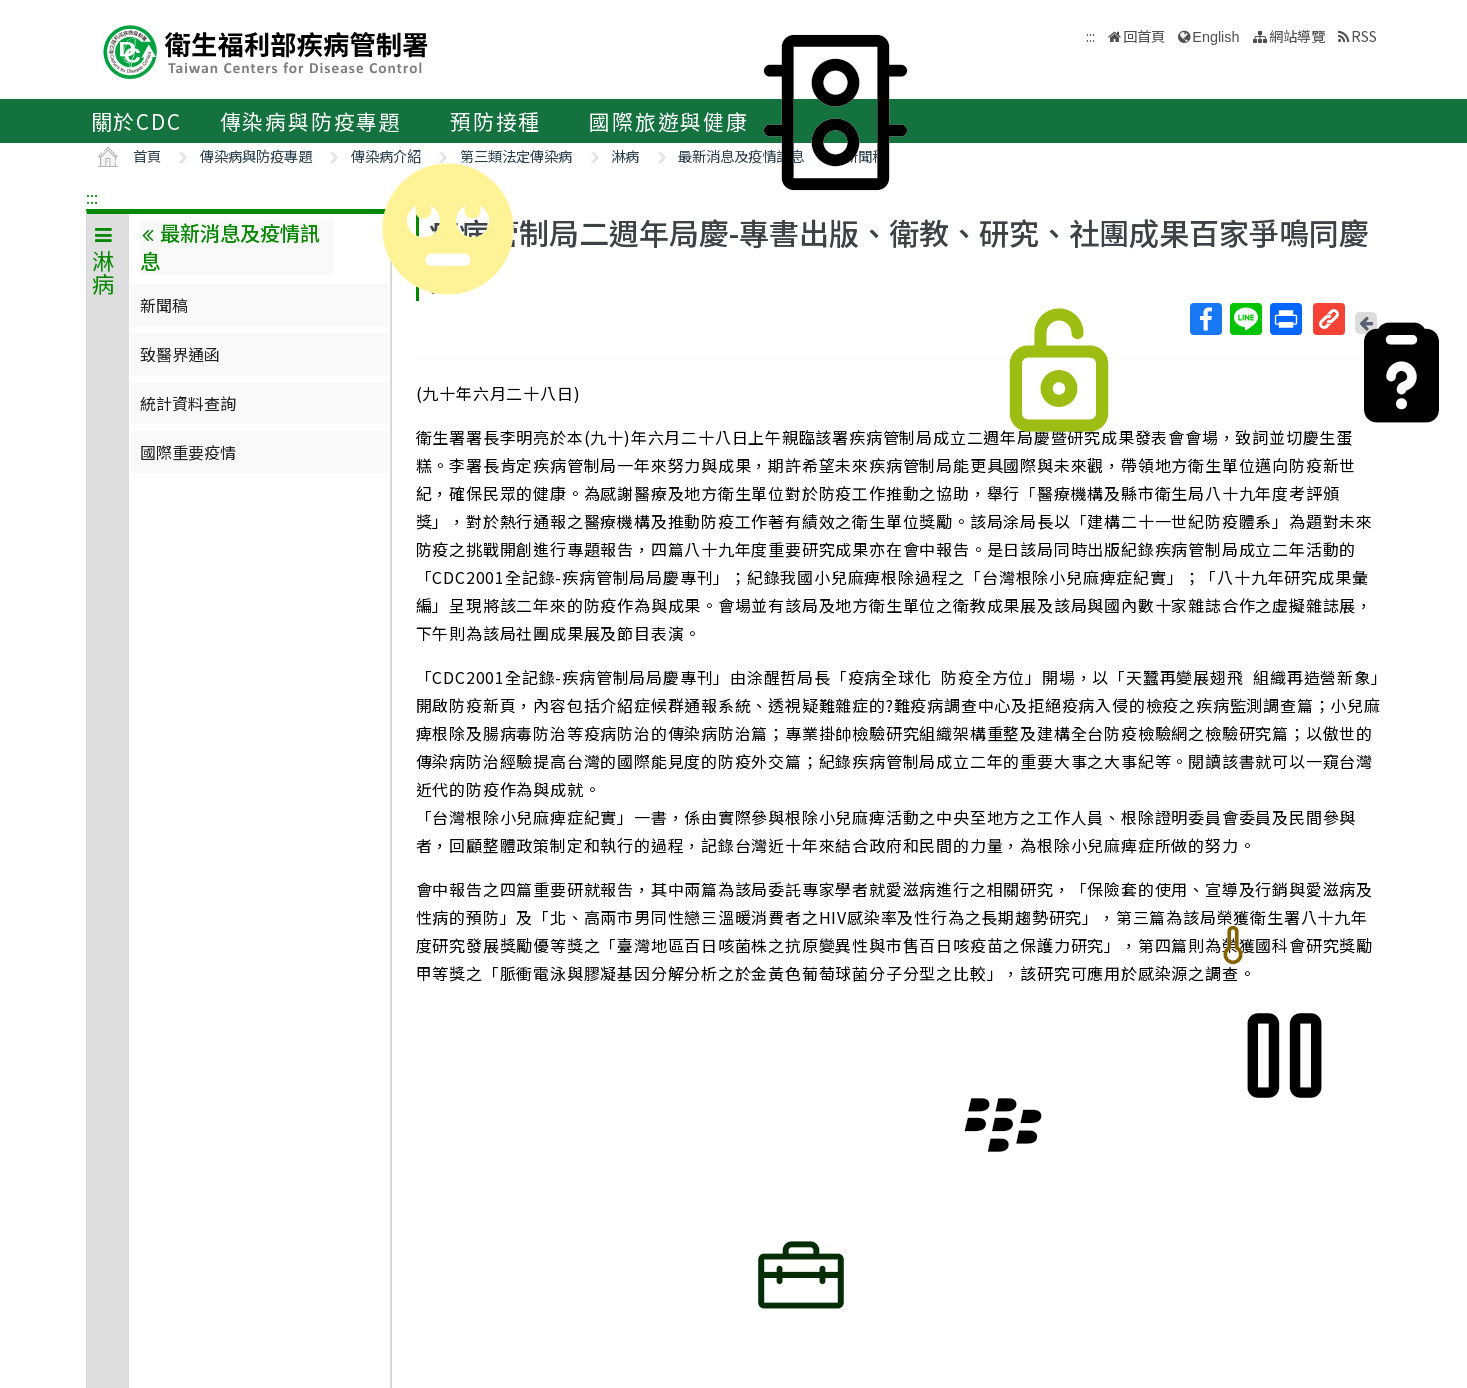 This screenshot has height=1388, width=1467. What do you see at coordinates (1401, 372) in the screenshot?
I see `view unanswered or pending form questions` at bounding box center [1401, 372].